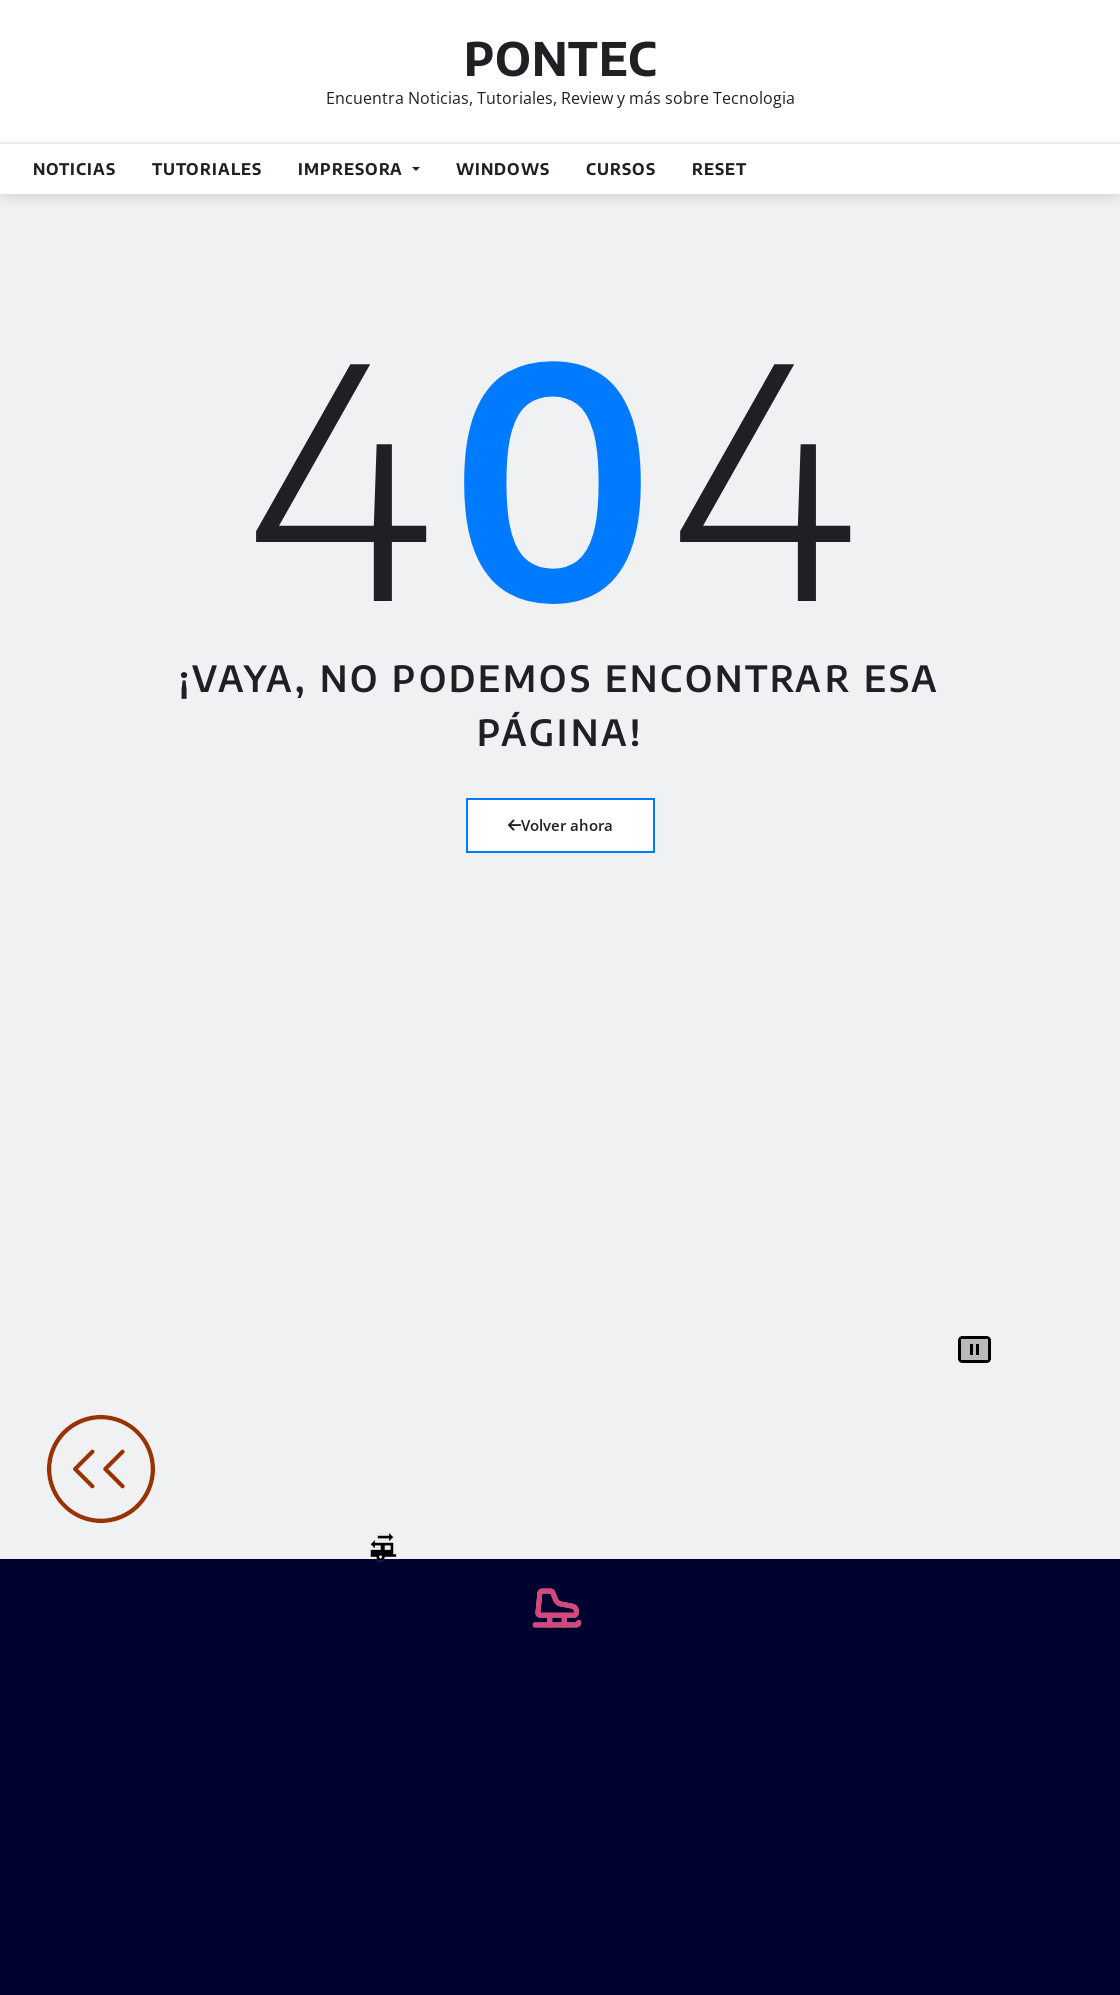  What do you see at coordinates (557, 1608) in the screenshot?
I see `view ice skating activities or rinks` at bounding box center [557, 1608].